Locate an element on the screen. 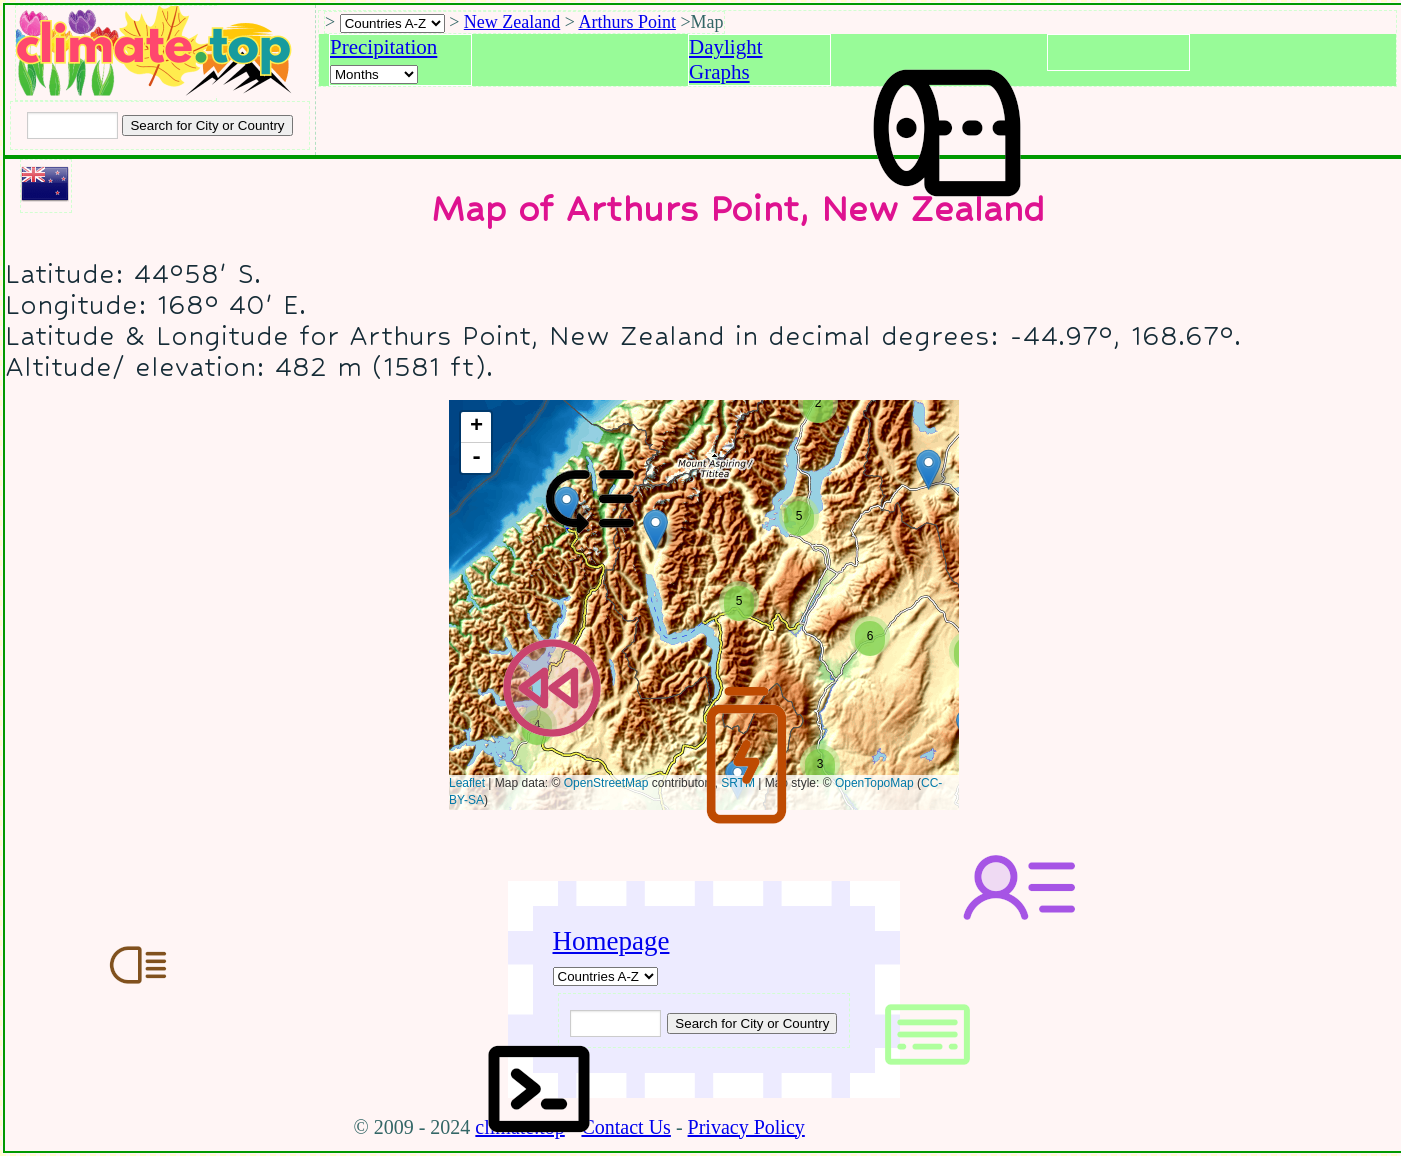 The image size is (1401, 1156). rewind or skip backward in media playback is located at coordinates (552, 688).